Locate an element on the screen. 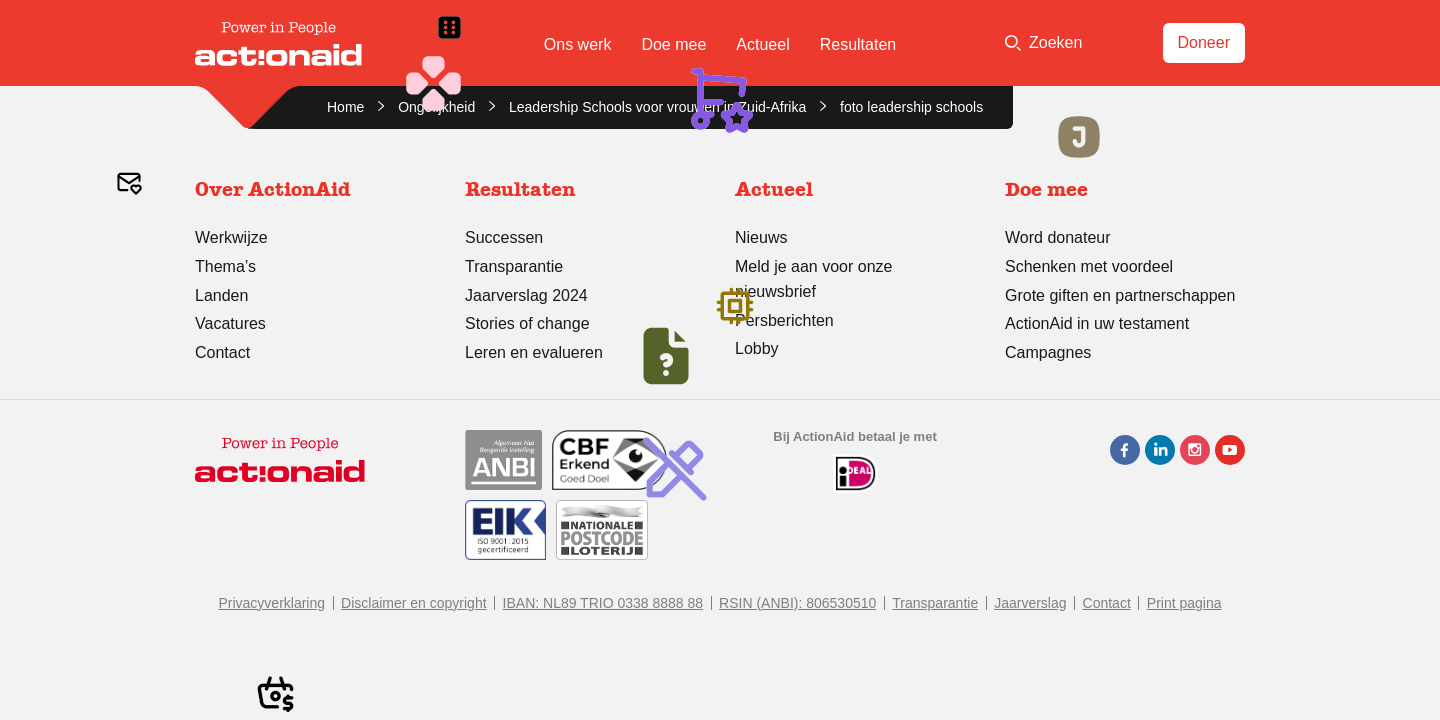  view favorite or starred items in cart is located at coordinates (719, 99).